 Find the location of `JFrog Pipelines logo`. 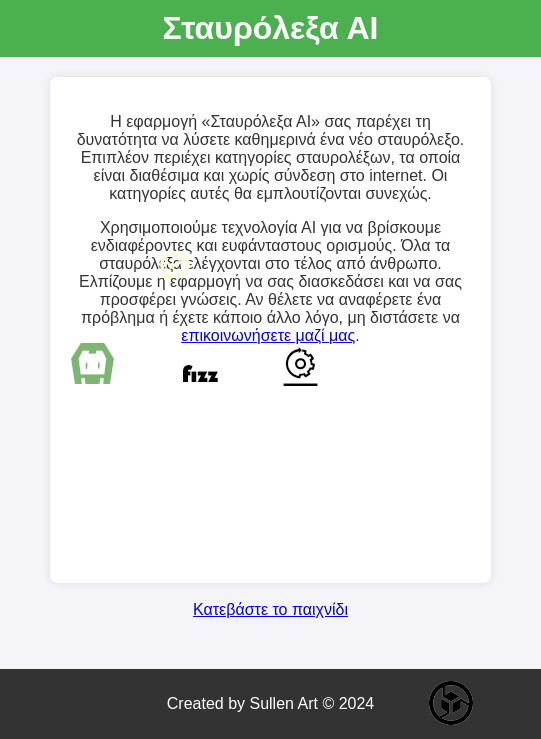

JFrog Pipelines logo is located at coordinates (300, 366).